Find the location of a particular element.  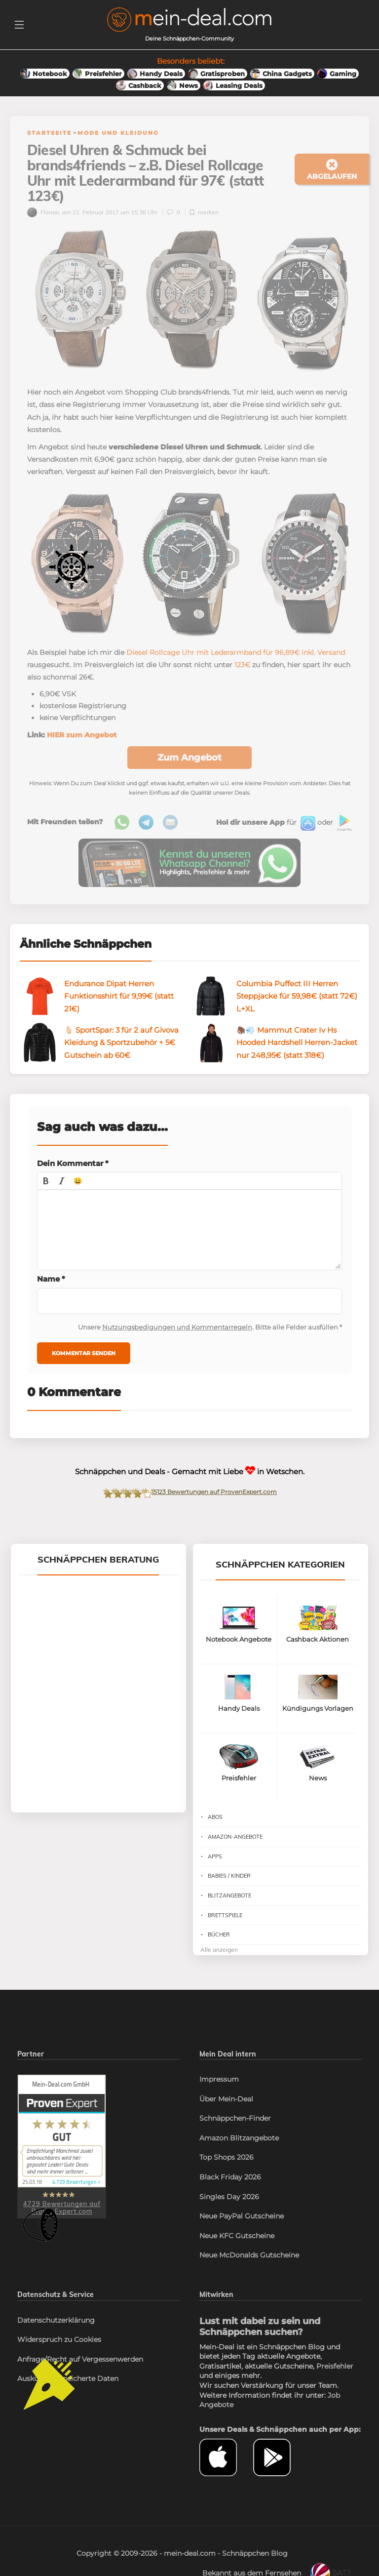

select light fighter spacecraft class is located at coordinates (49, 2384).